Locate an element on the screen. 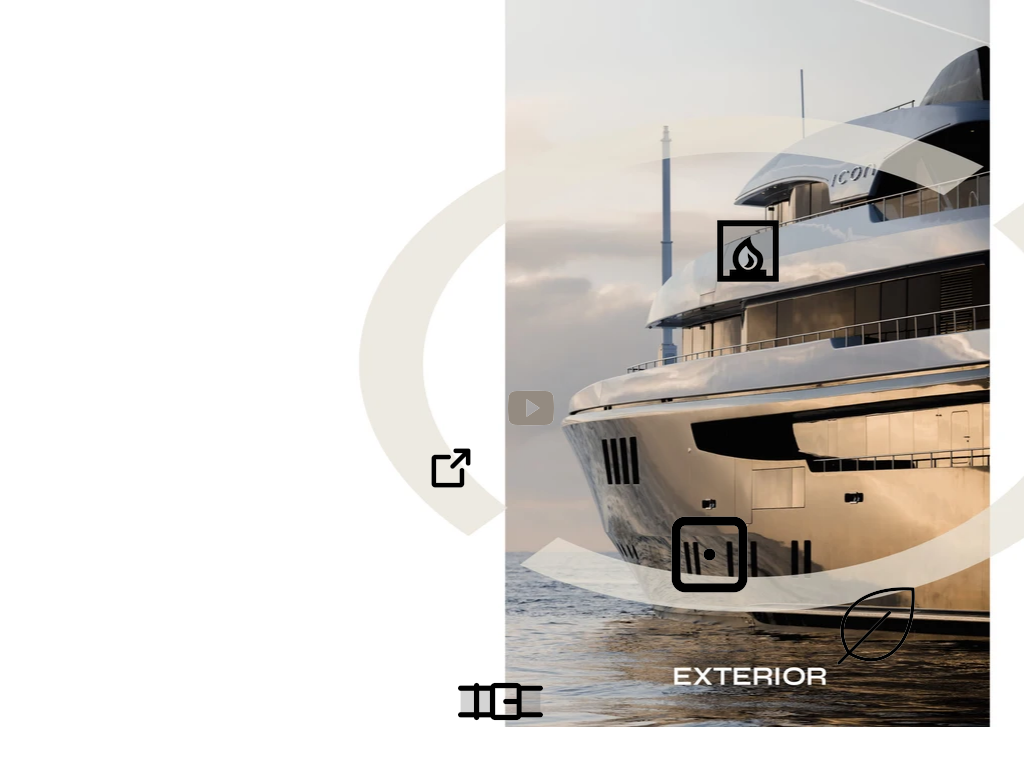  access home or living room controls is located at coordinates (748, 251).